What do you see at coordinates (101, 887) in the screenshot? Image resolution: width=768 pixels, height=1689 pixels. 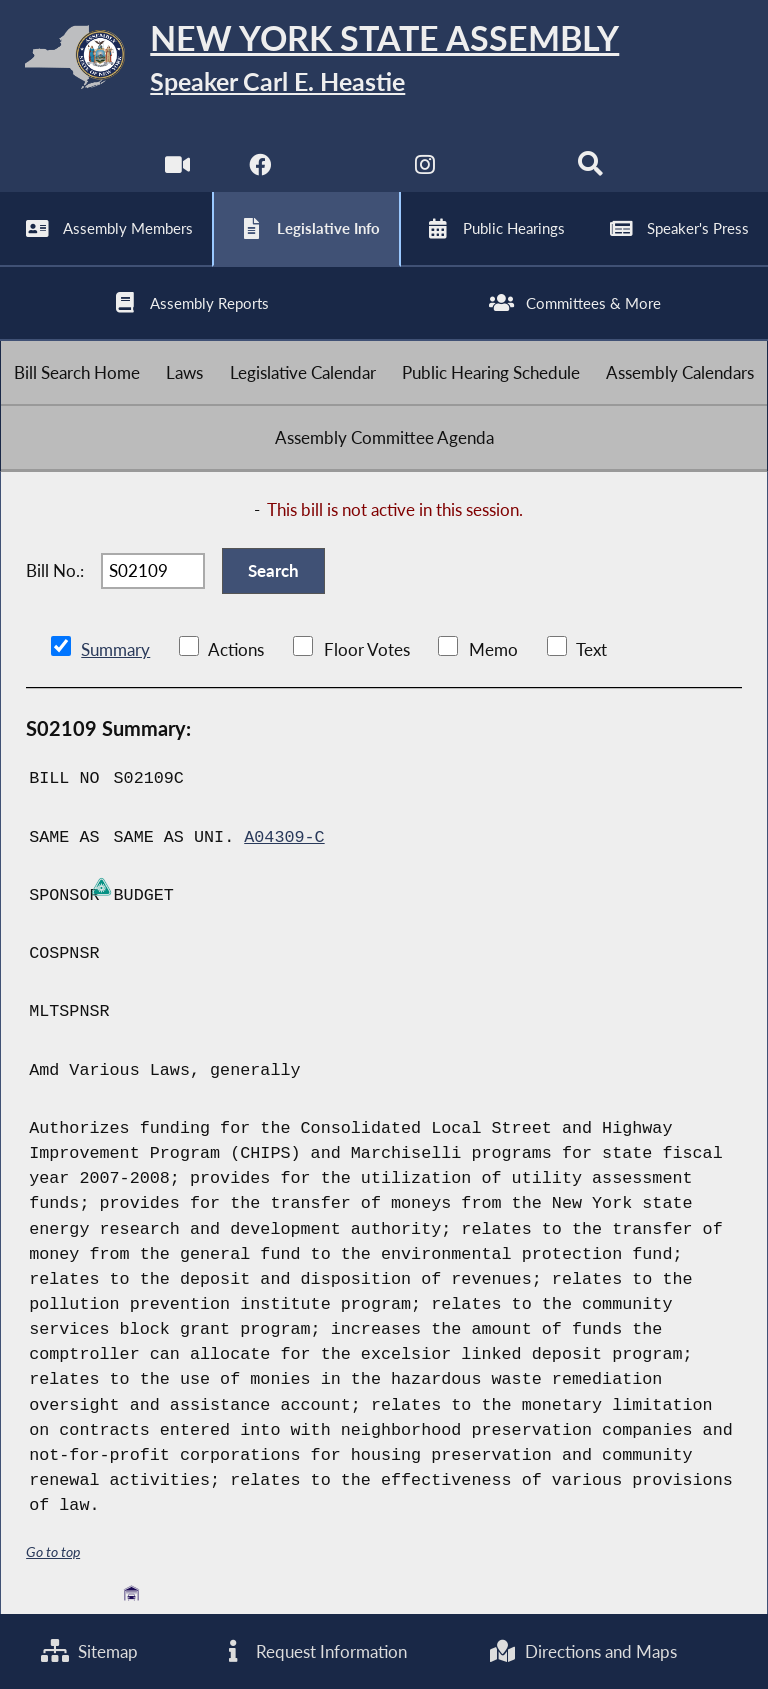 I see `laser hazard warning indicator` at bounding box center [101, 887].